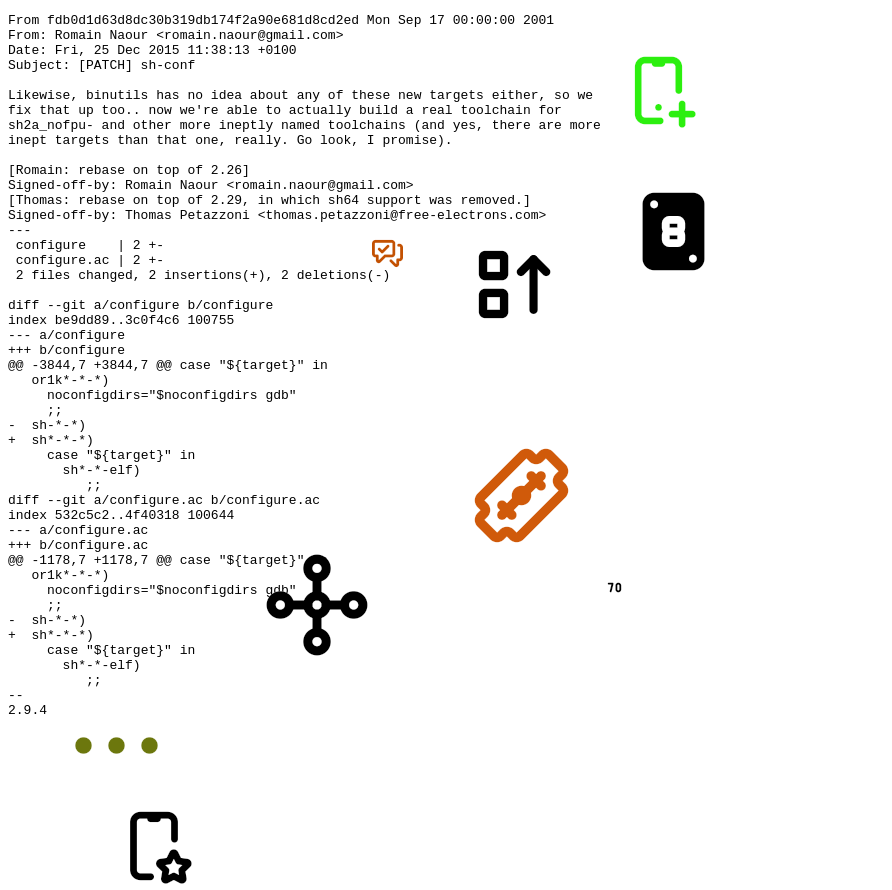 This screenshot has width=892, height=890. Describe the element at coordinates (512, 284) in the screenshot. I see `sort items in ascending order` at that location.